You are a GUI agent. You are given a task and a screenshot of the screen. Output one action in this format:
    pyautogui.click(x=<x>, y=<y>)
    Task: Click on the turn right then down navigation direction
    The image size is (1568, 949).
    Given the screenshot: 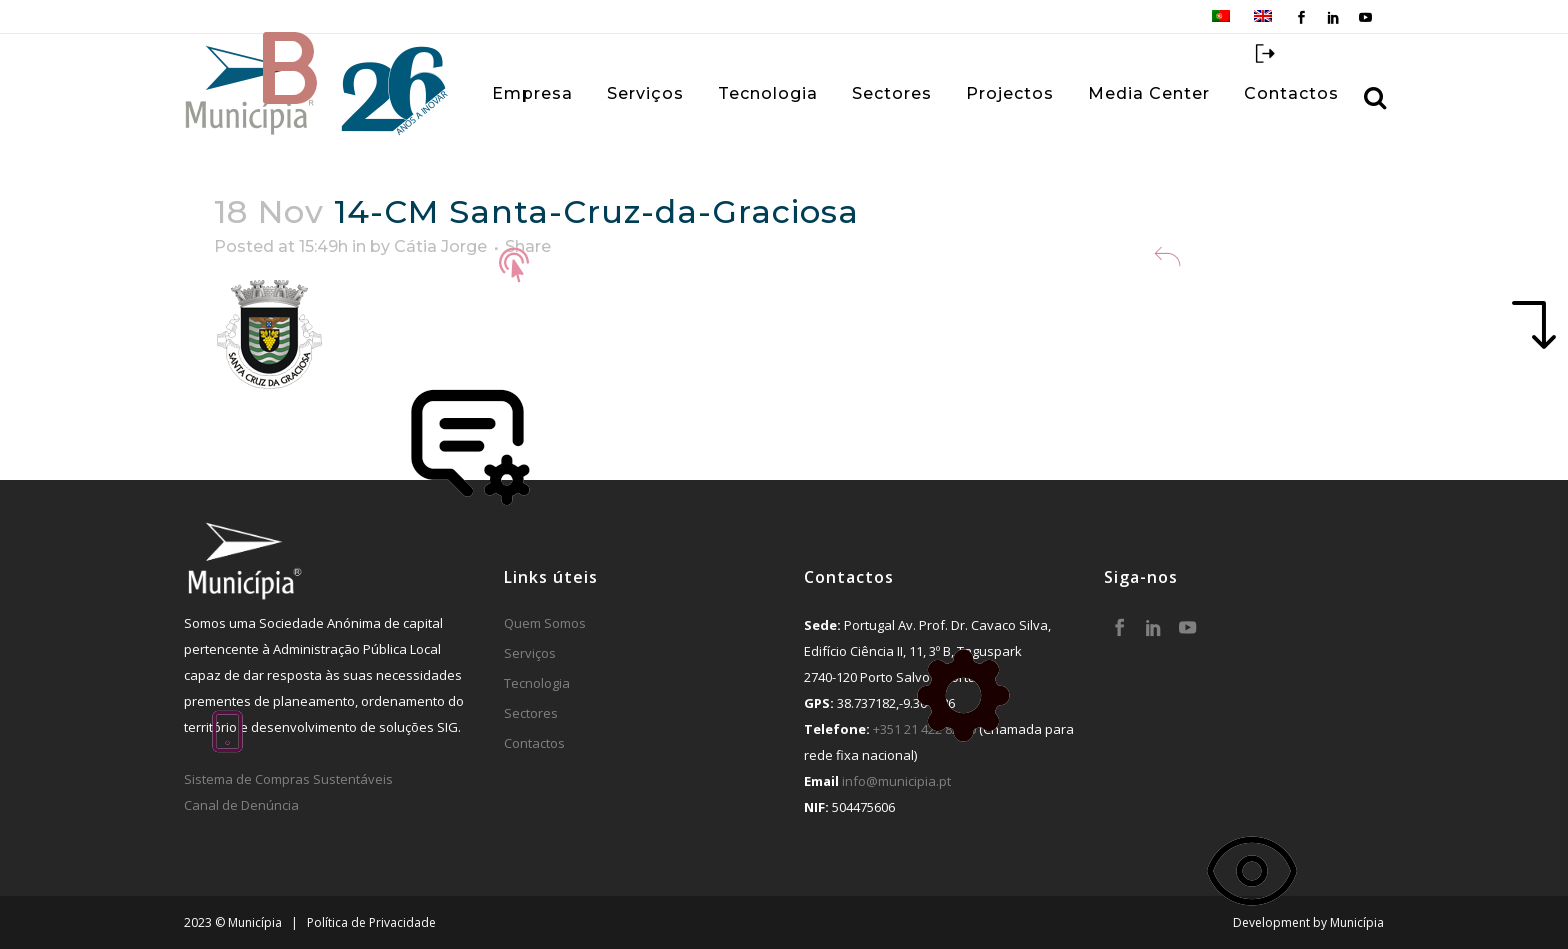 What is the action you would take?
    pyautogui.click(x=1534, y=325)
    